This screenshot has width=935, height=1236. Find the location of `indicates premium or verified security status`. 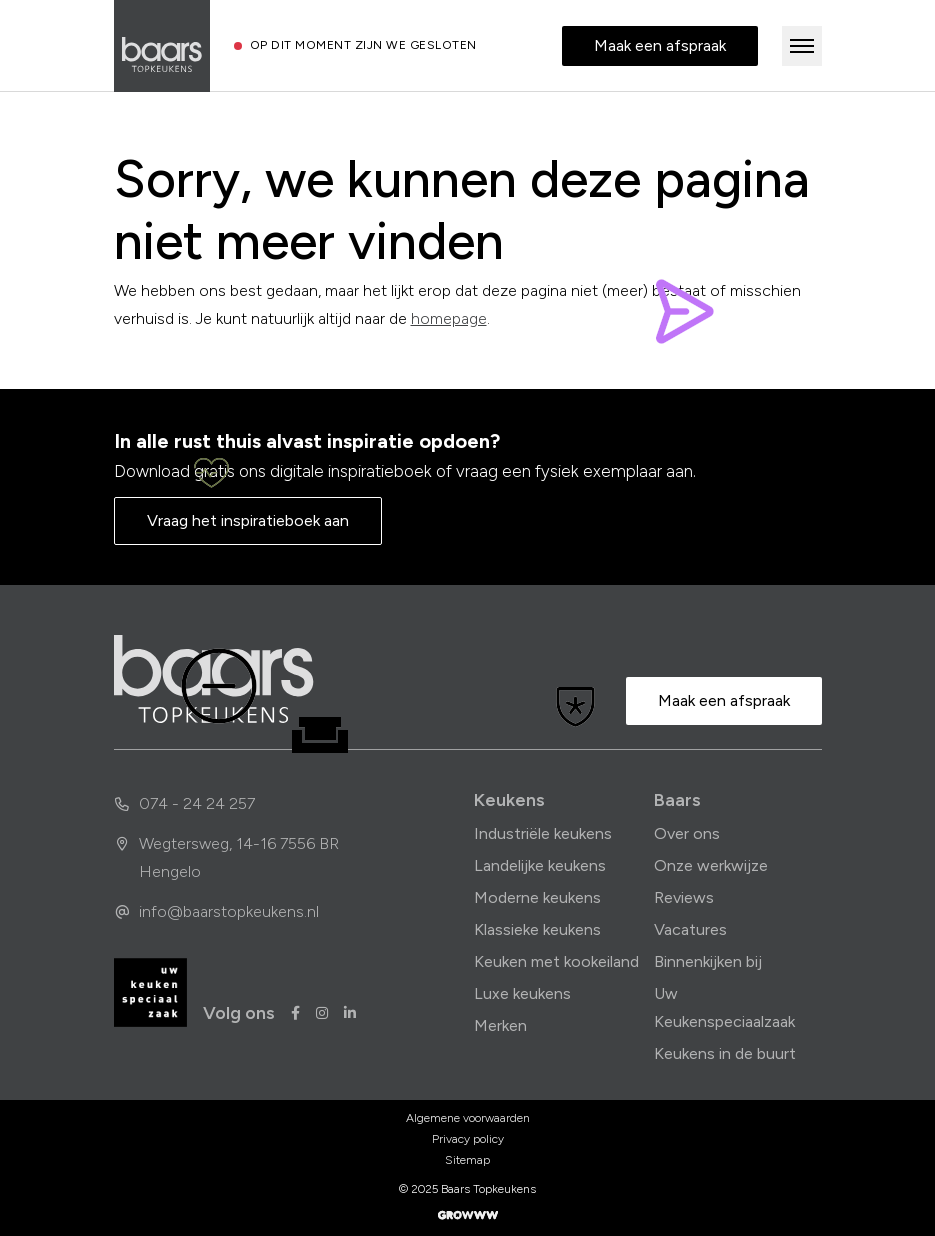

indicates premium or verified security status is located at coordinates (575, 704).